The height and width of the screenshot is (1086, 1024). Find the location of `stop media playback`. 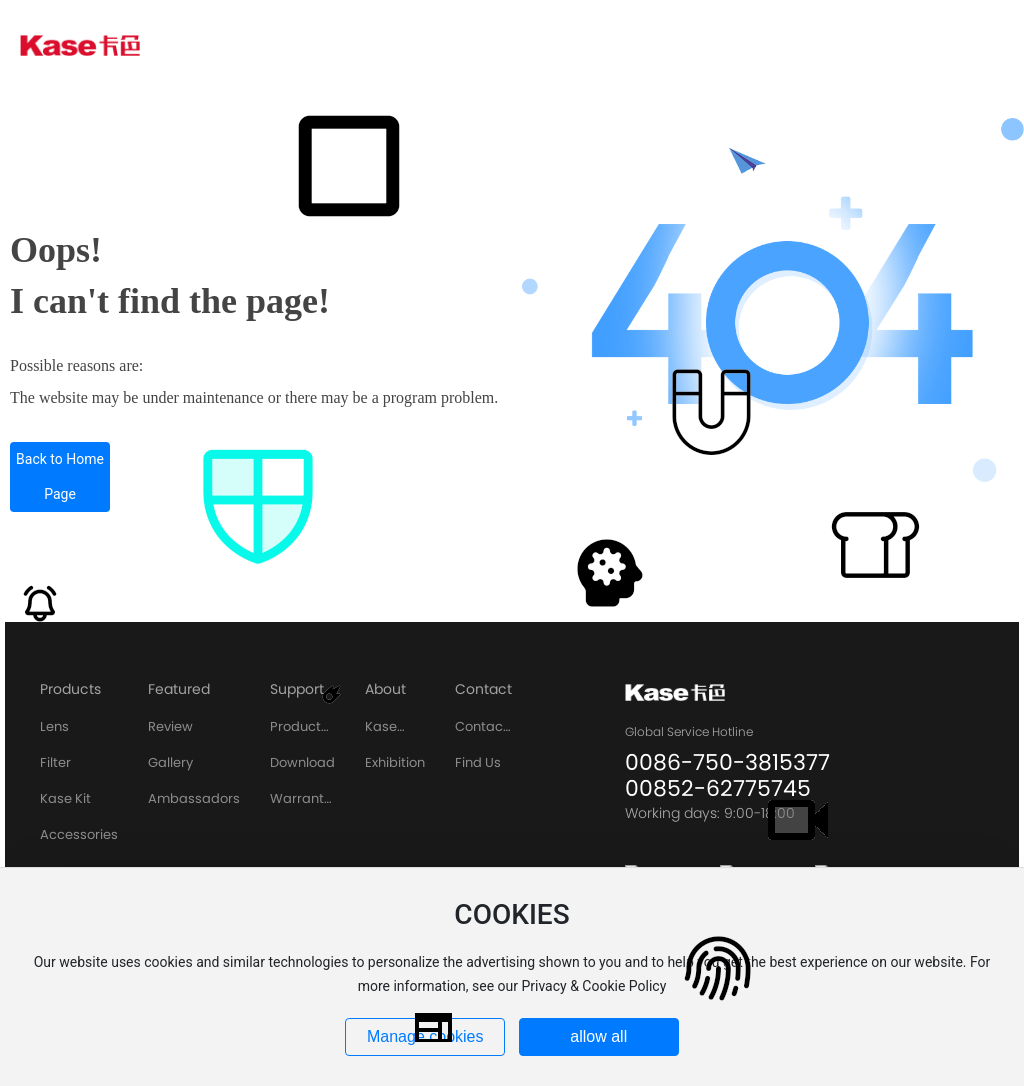

stop media playback is located at coordinates (349, 166).